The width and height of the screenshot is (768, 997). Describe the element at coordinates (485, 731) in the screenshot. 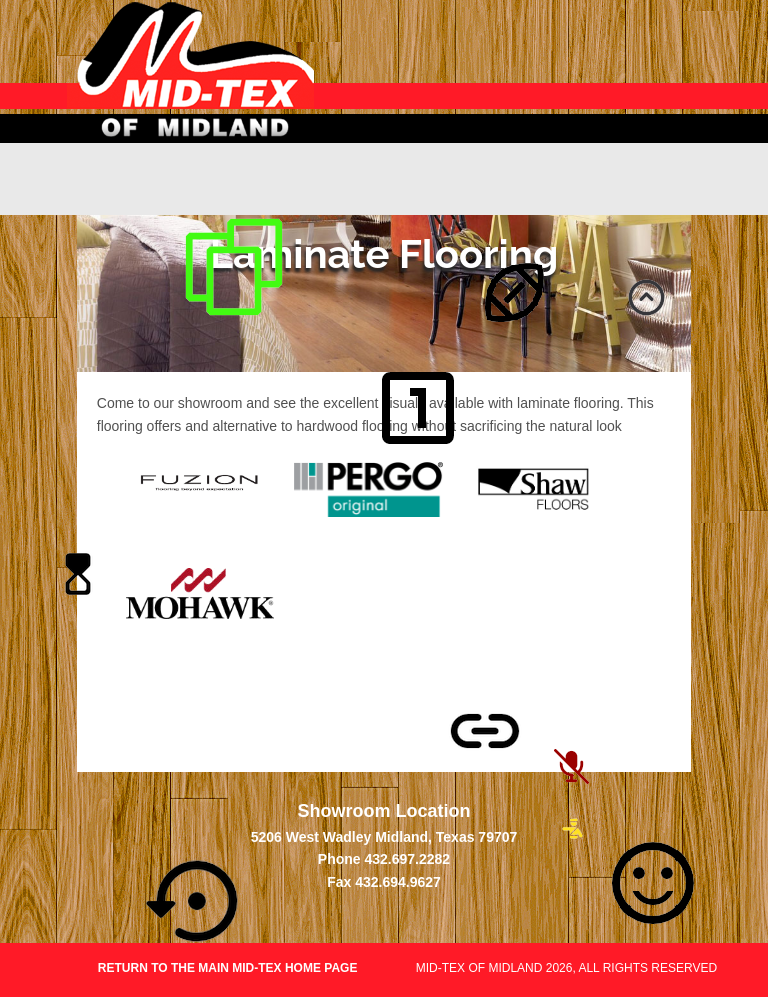

I see `copy or share a link` at that location.